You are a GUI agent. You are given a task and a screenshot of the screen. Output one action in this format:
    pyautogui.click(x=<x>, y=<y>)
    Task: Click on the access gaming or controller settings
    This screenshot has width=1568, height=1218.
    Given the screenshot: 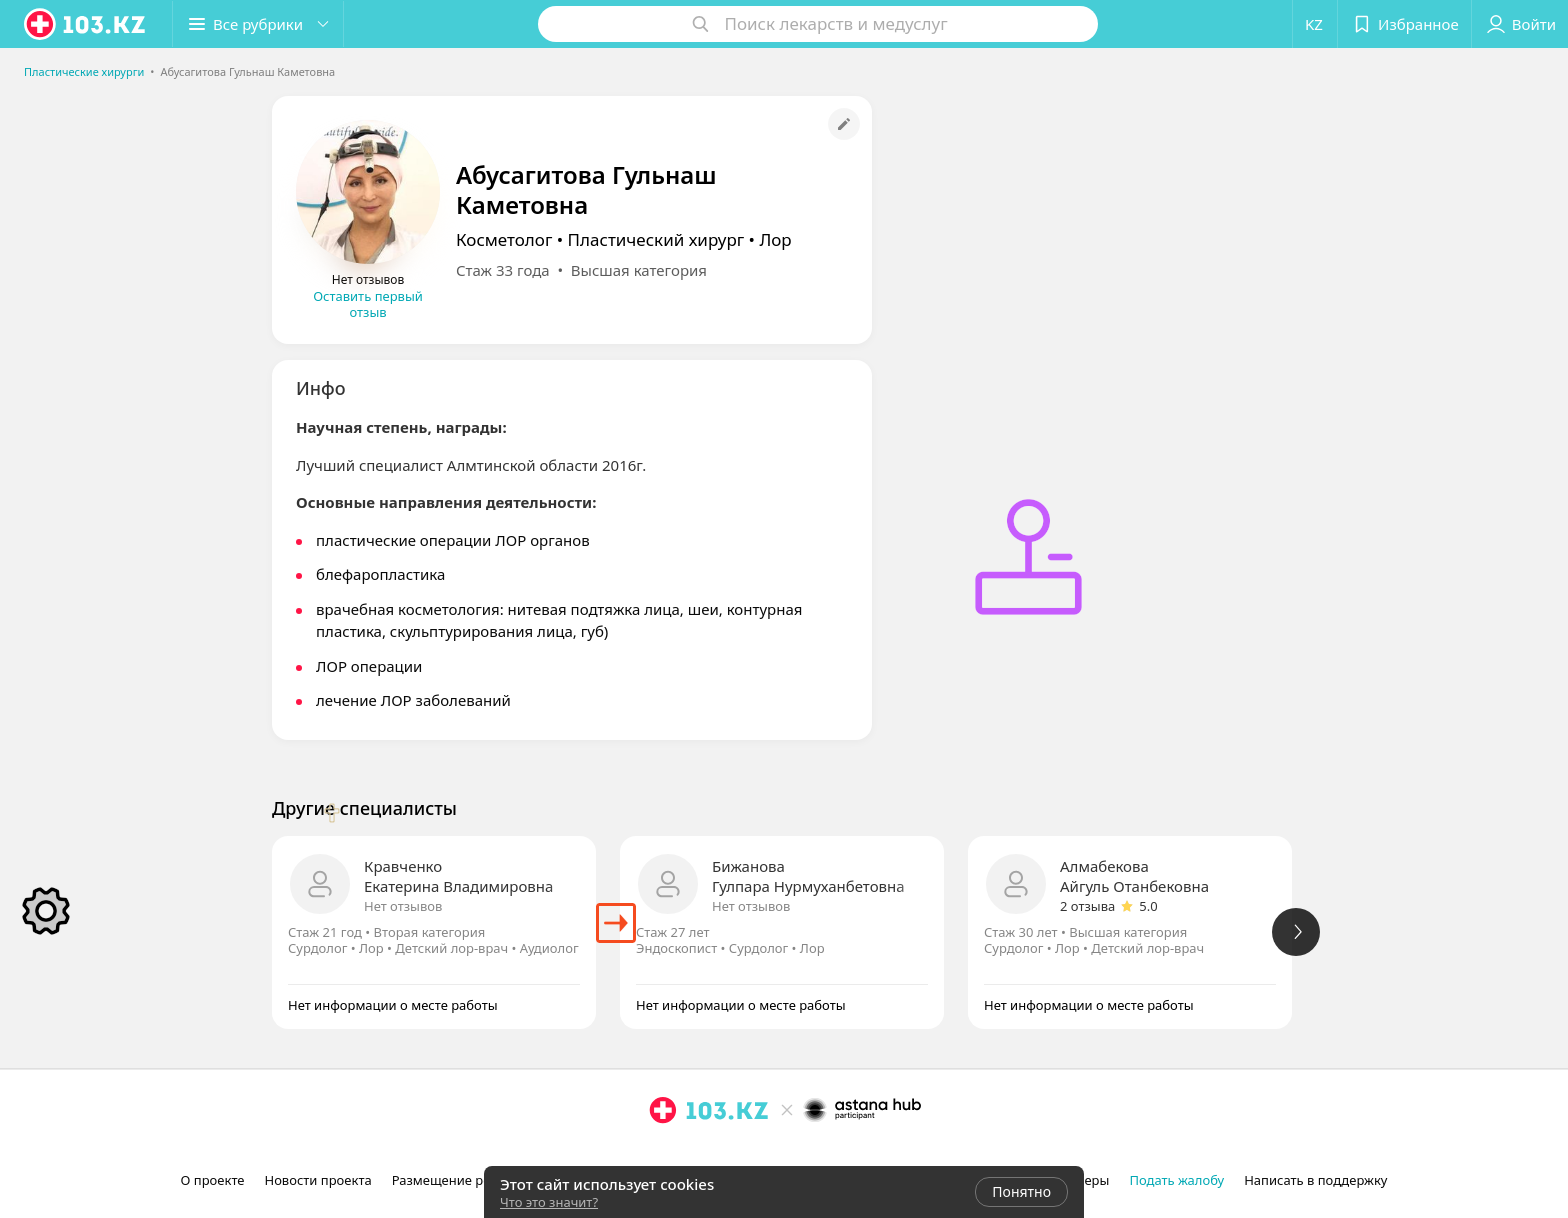 What is the action you would take?
    pyautogui.click(x=1028, y=561)
    